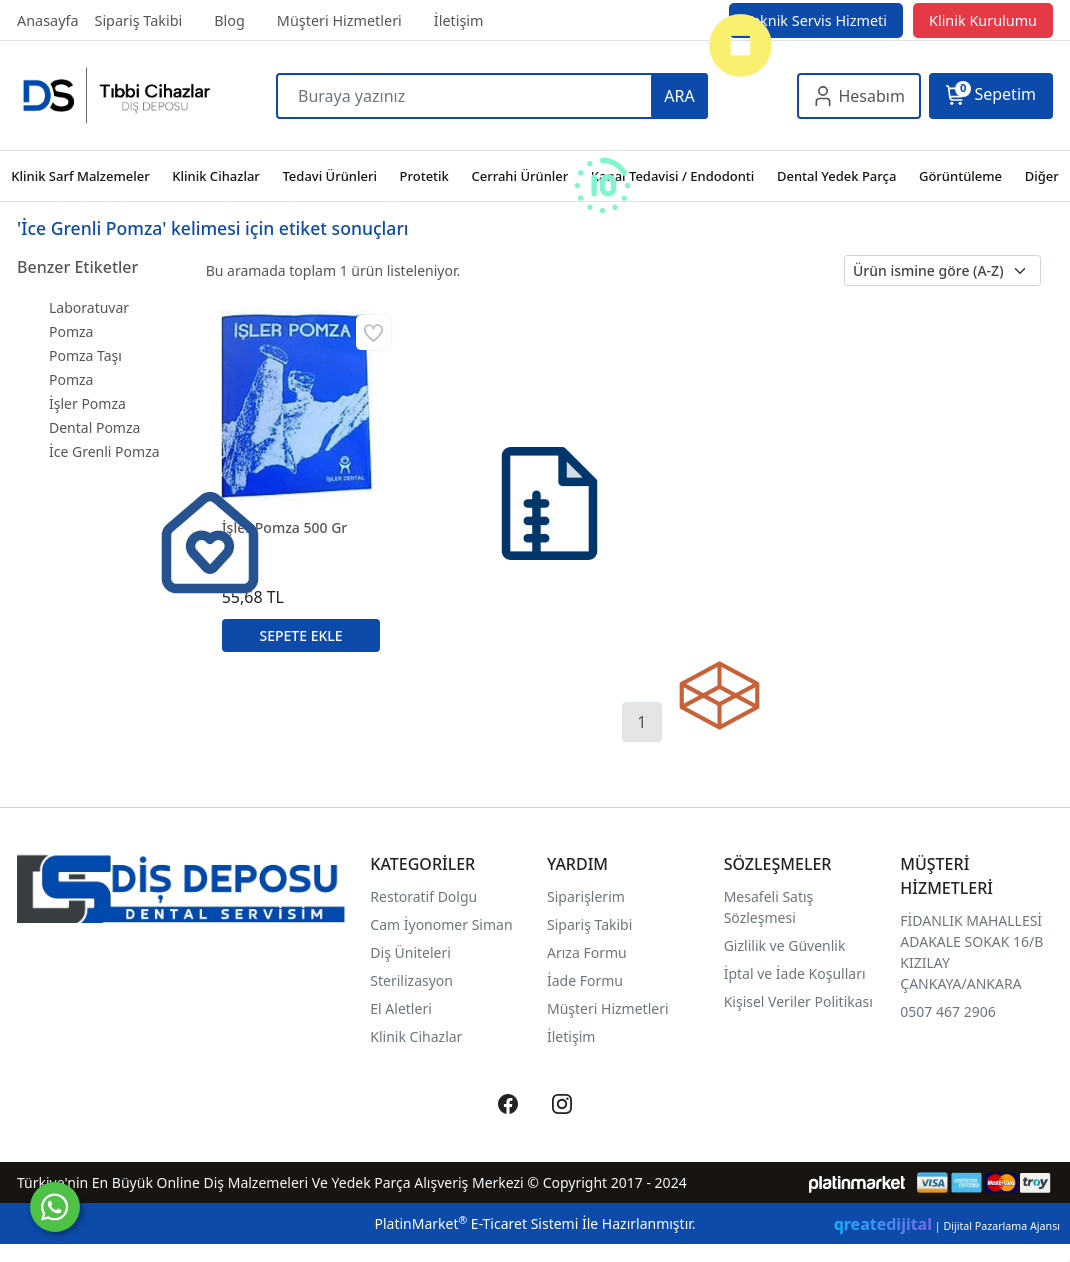 Image resolution: width=1070 pixels, height=1262 pixels. Describe the element at coordinates (719, 695) in the screenshot. I see `open codepen profile or projects` at that location.